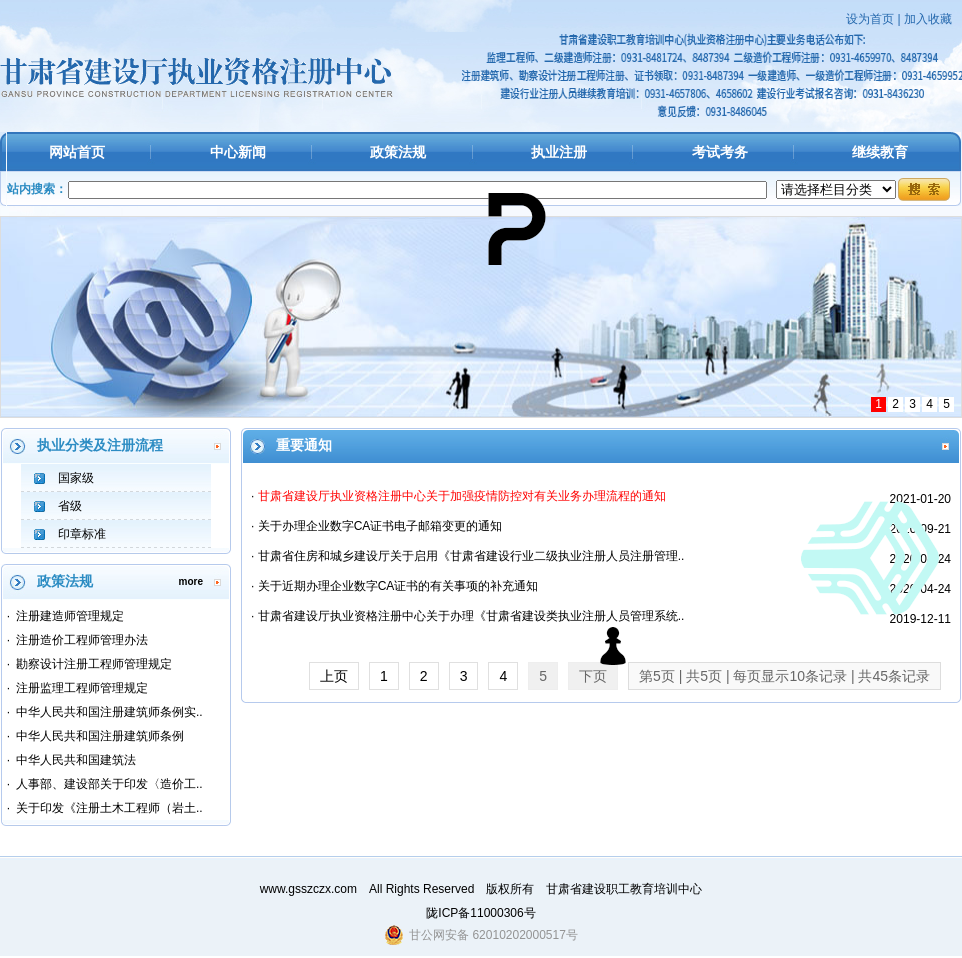  What do you see at coordinates (870, 558) in the screenshot?
I see `pm2 process manager logo` at bounding box center [870, 558].